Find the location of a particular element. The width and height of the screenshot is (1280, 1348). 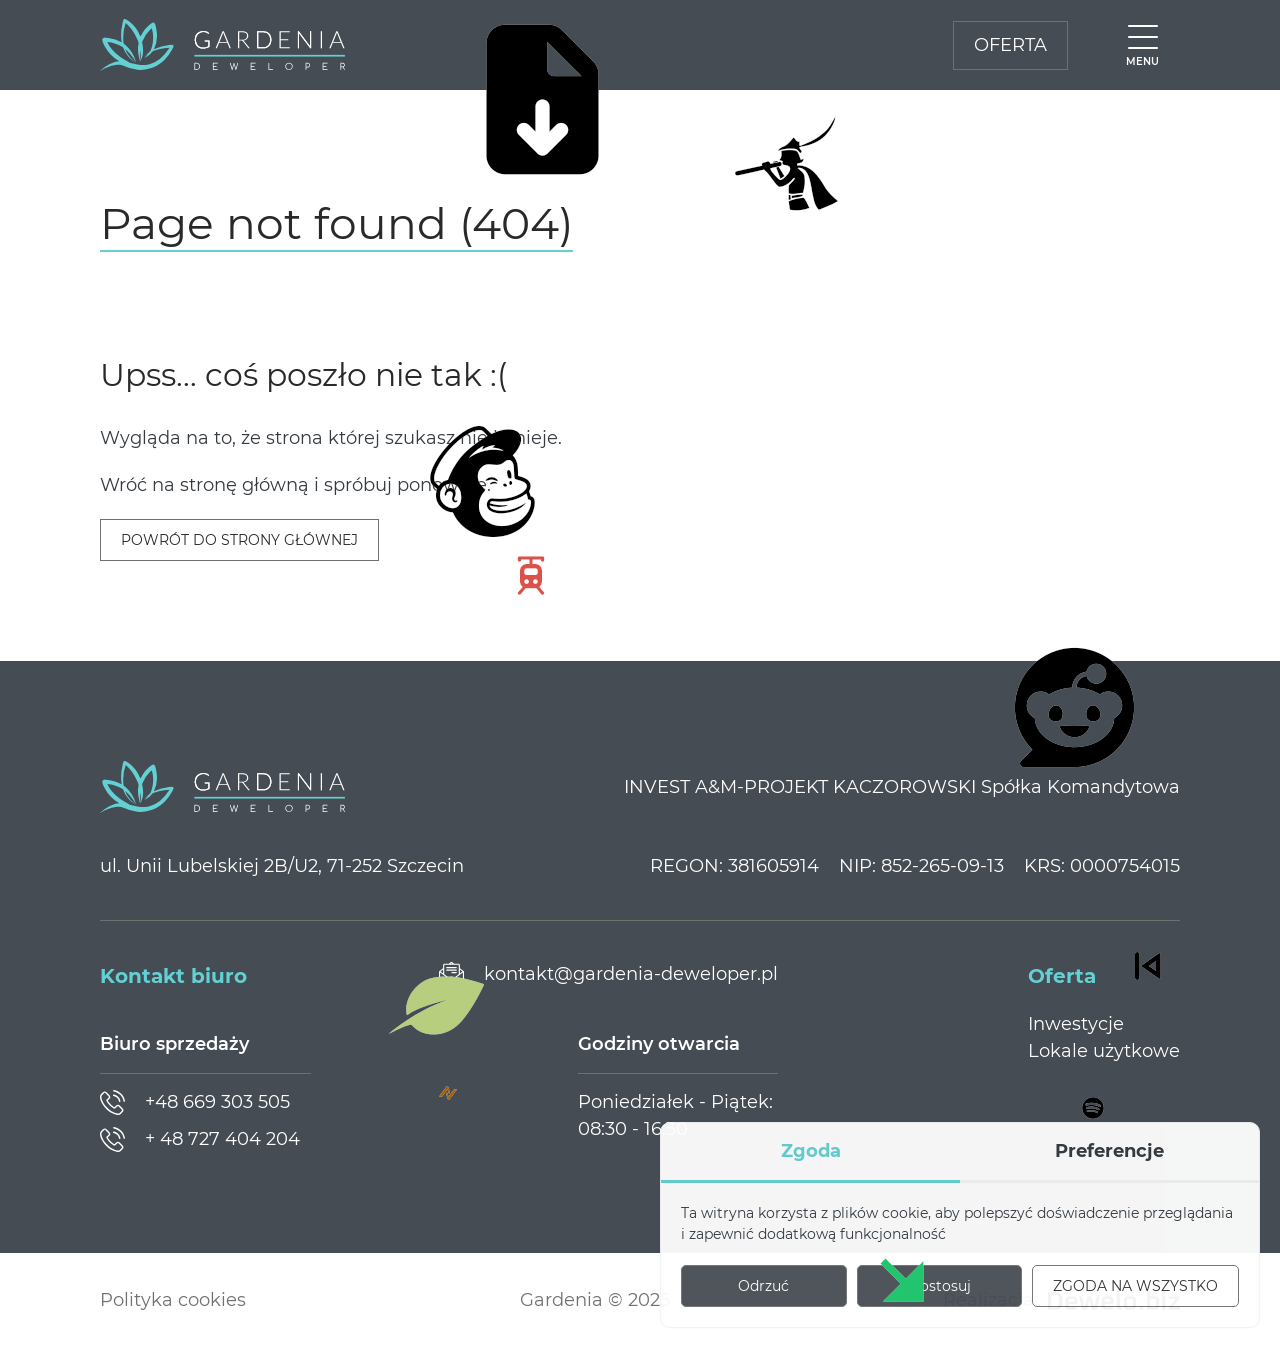

chia network logo is located at coordinates (436, 1005).